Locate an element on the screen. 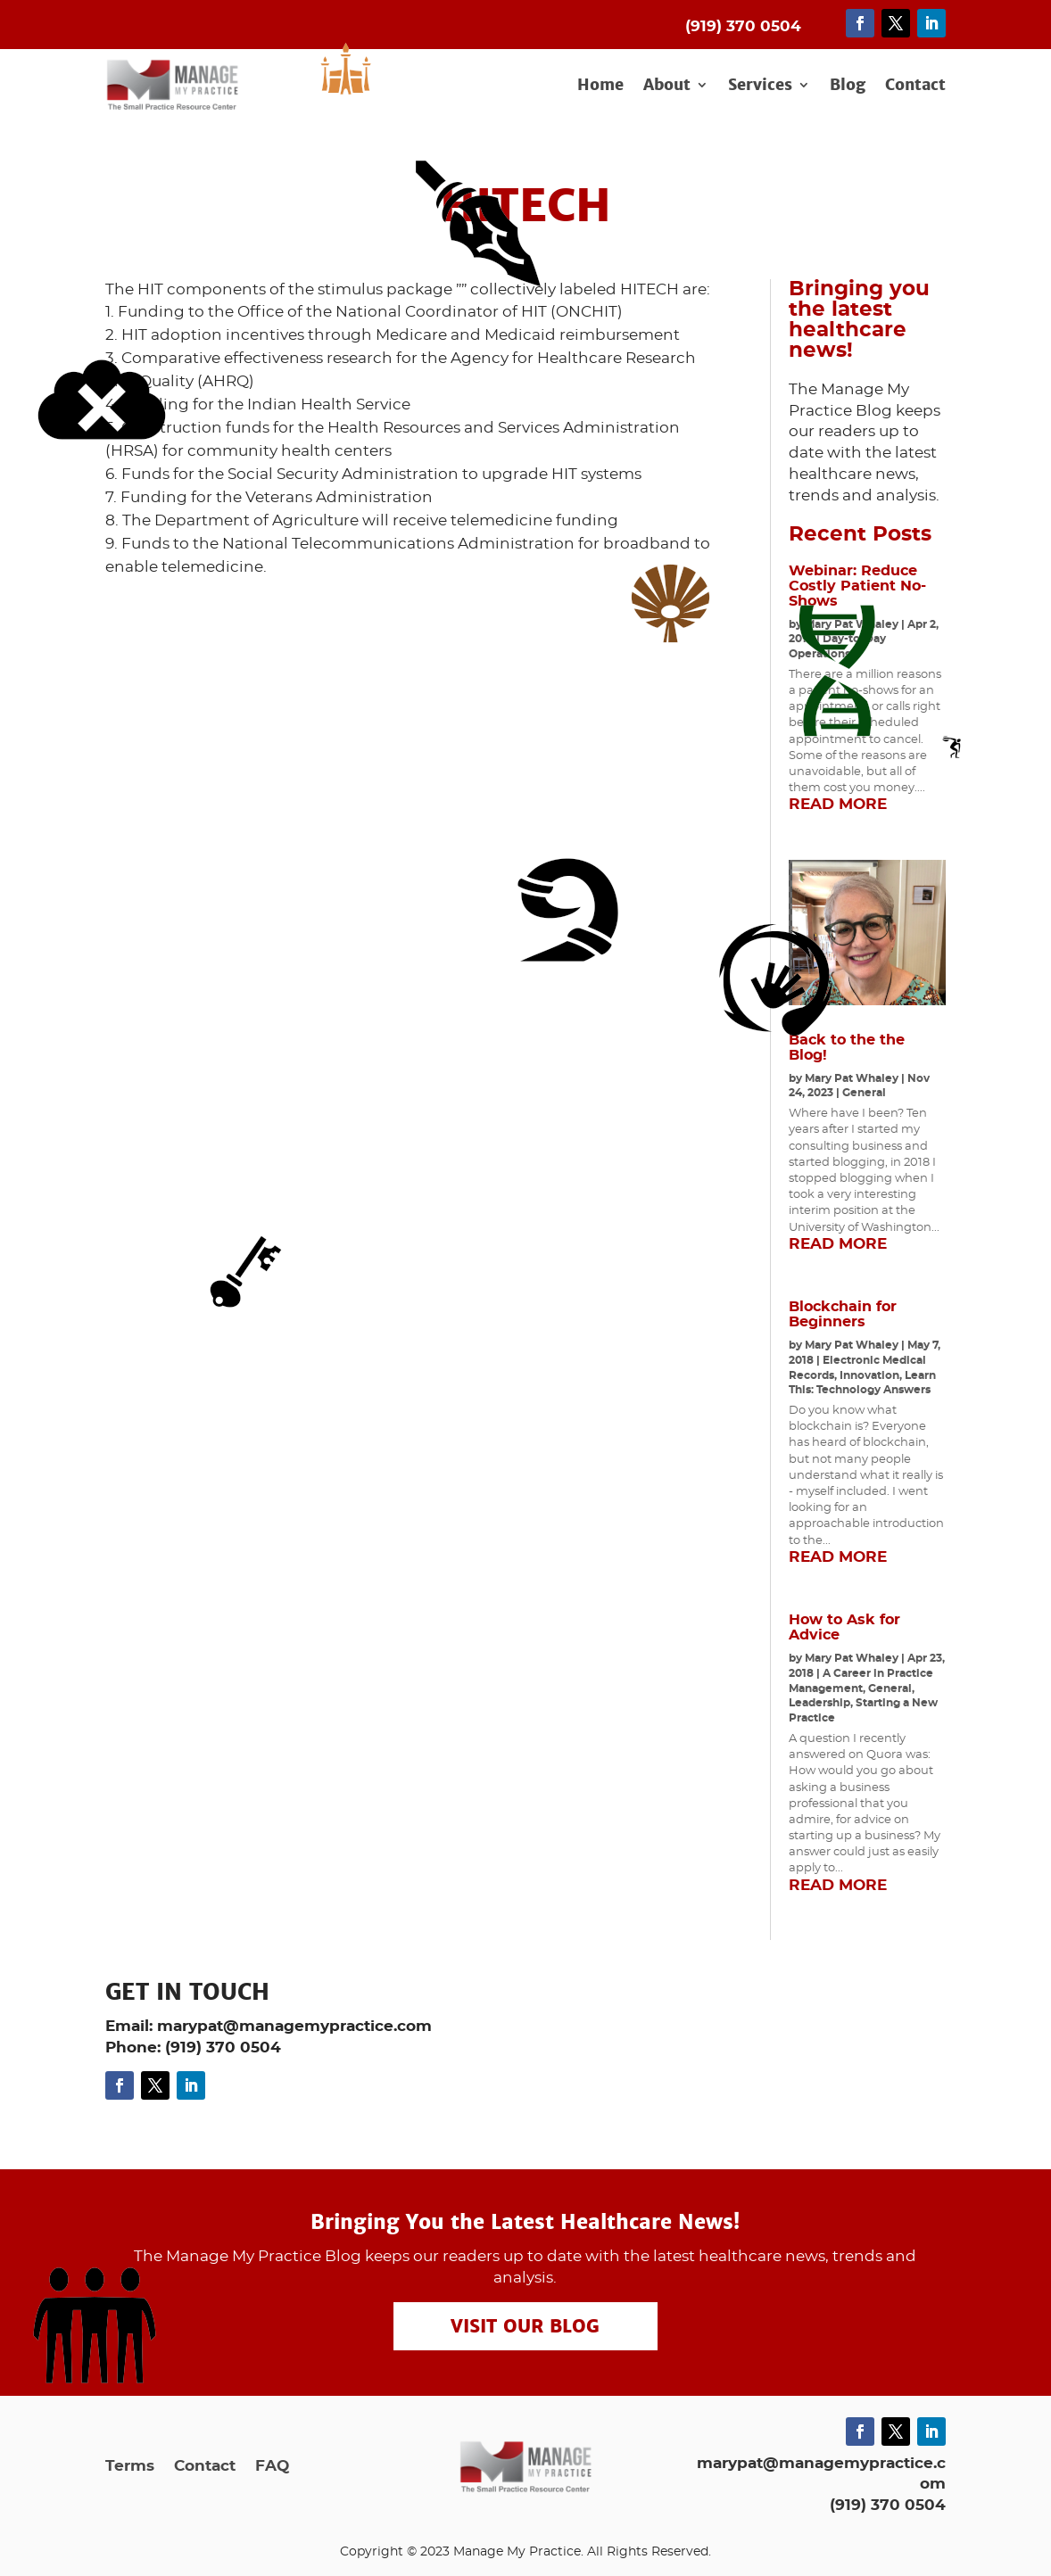 The width and height of the screenshot is (1051, 2576). access discus throw or athletics events is located at coordinates (951, 747).